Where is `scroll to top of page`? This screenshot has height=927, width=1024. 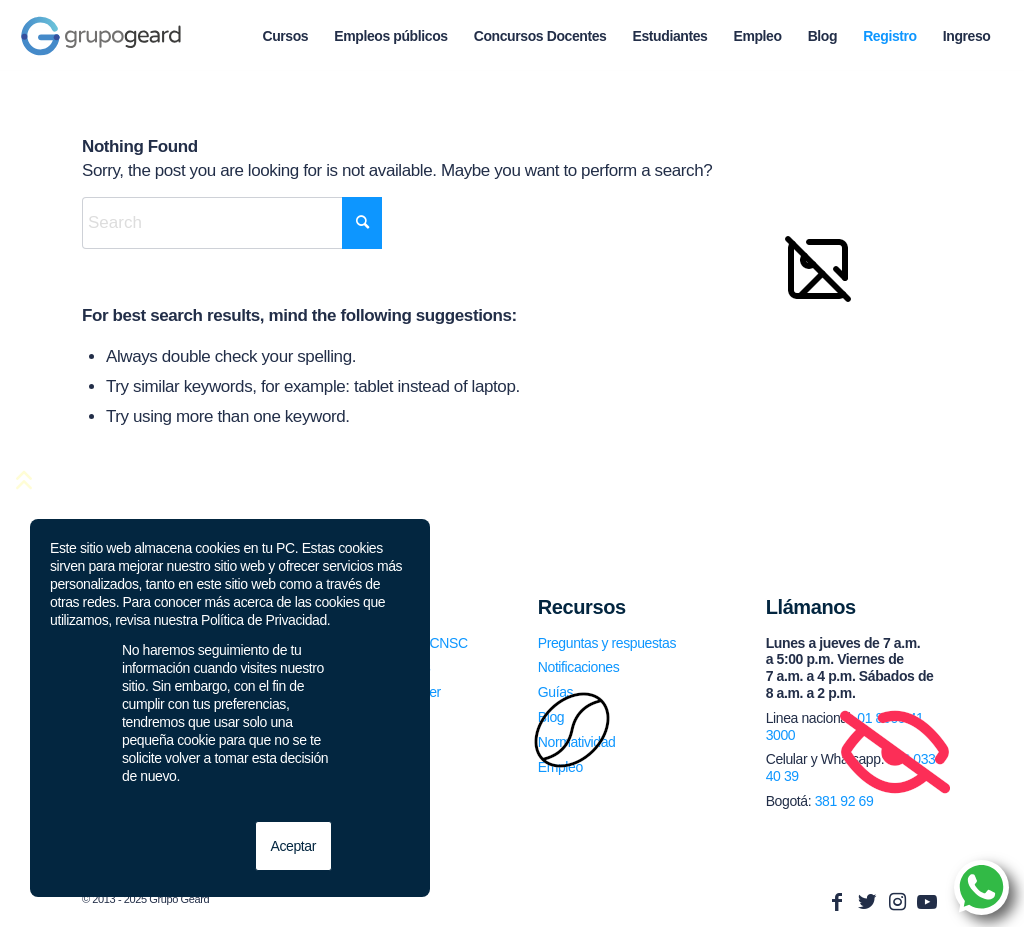 scroll to top of page is located at coordinates (24, 480).